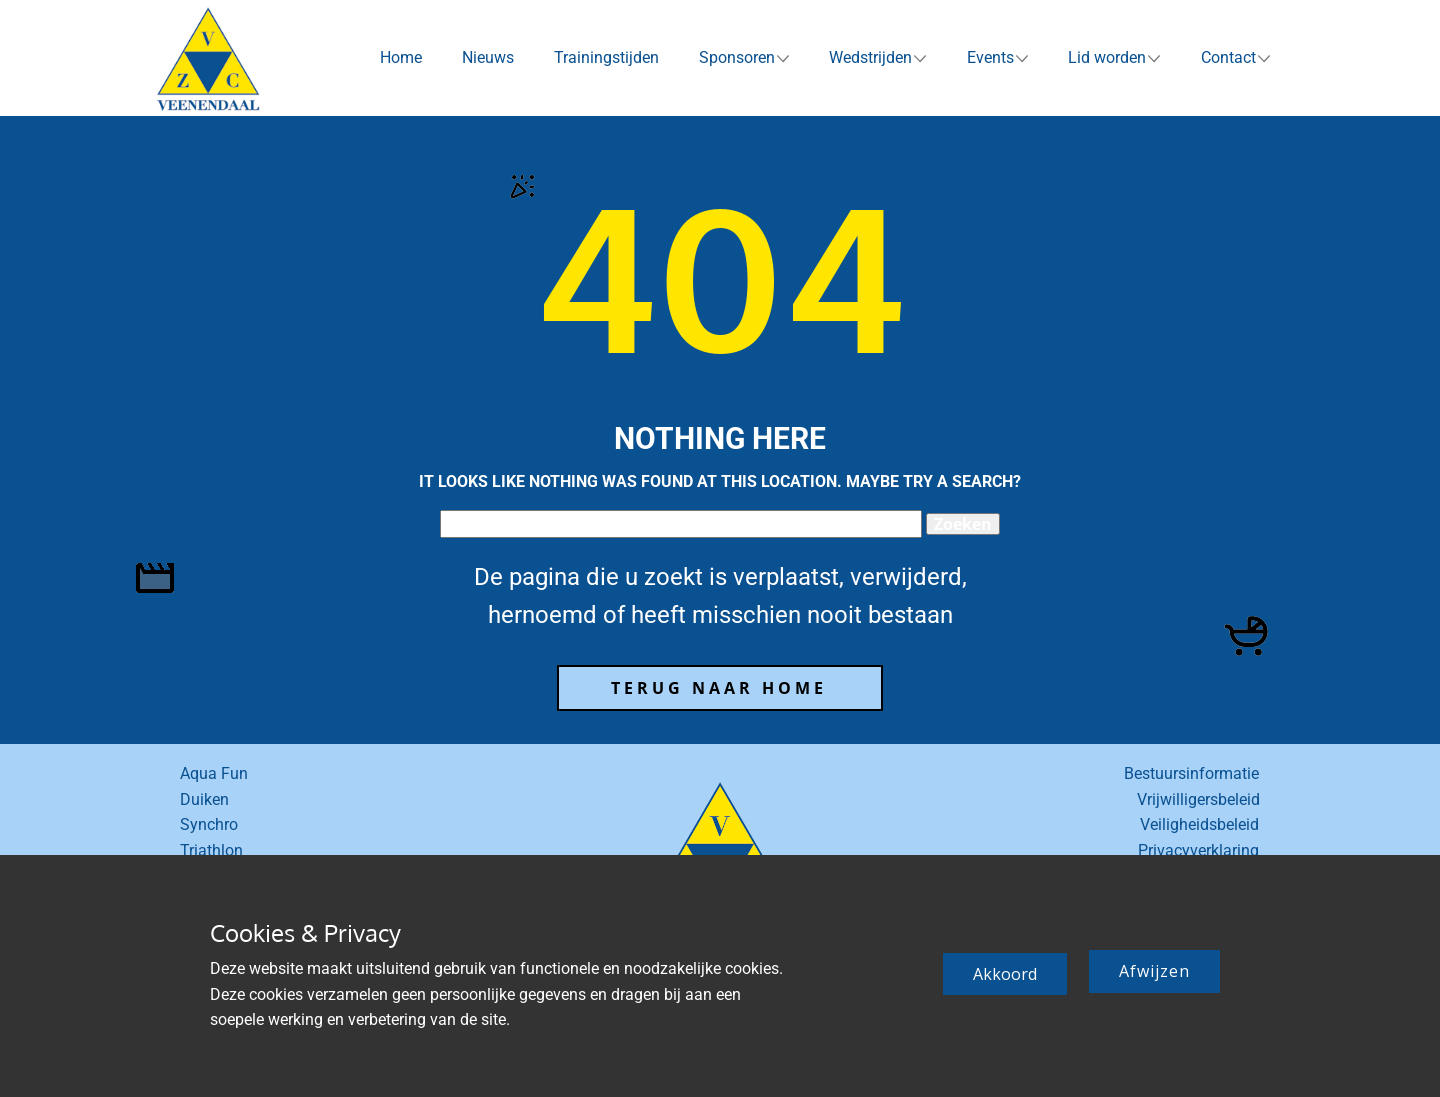 The height and width of the screenshot is (1097, 1440). What do you see at coordinates (1246, 634) in the screenshot?
I see `access baby or parenting-related features` at bounding box center [1246, 634].